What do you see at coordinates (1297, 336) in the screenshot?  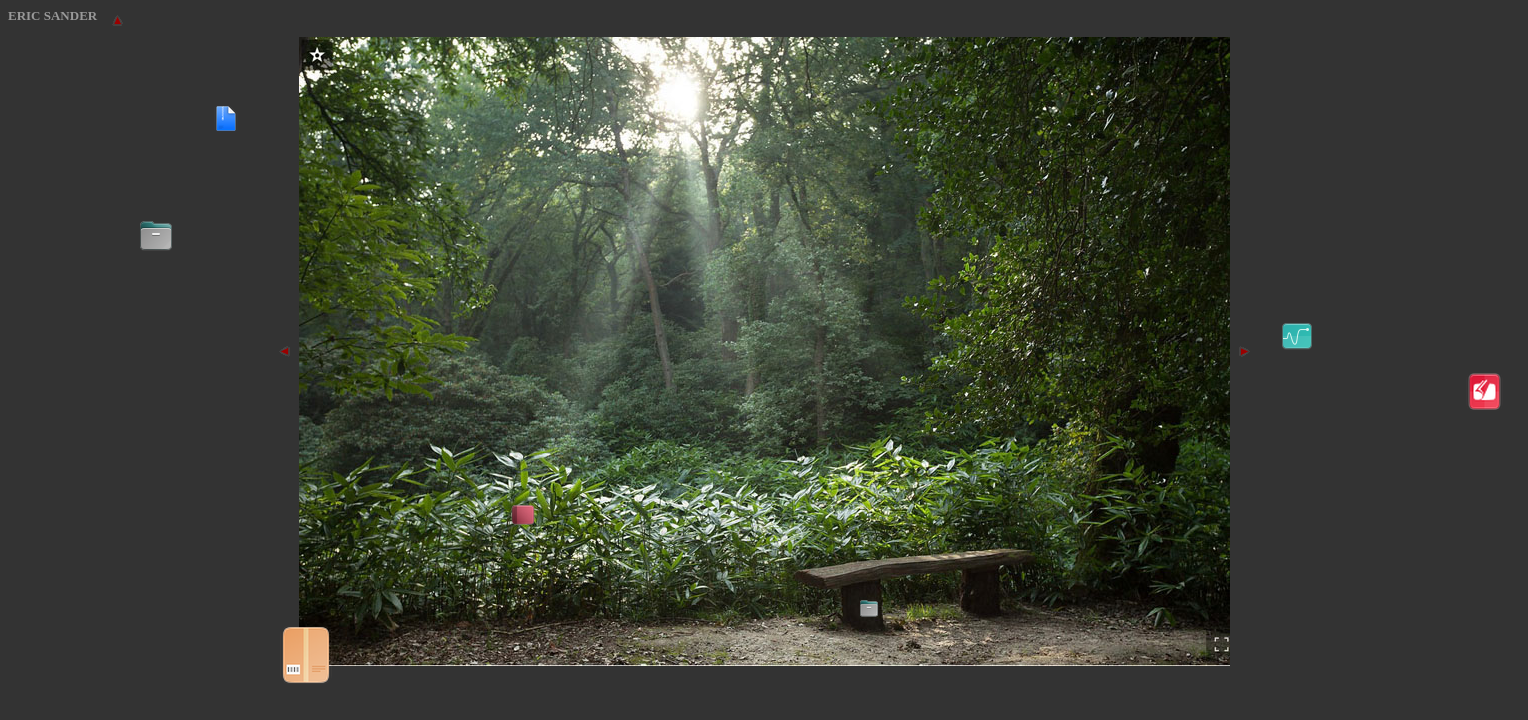 I see `open system resource monitor` at bounding box center [1297, 336].